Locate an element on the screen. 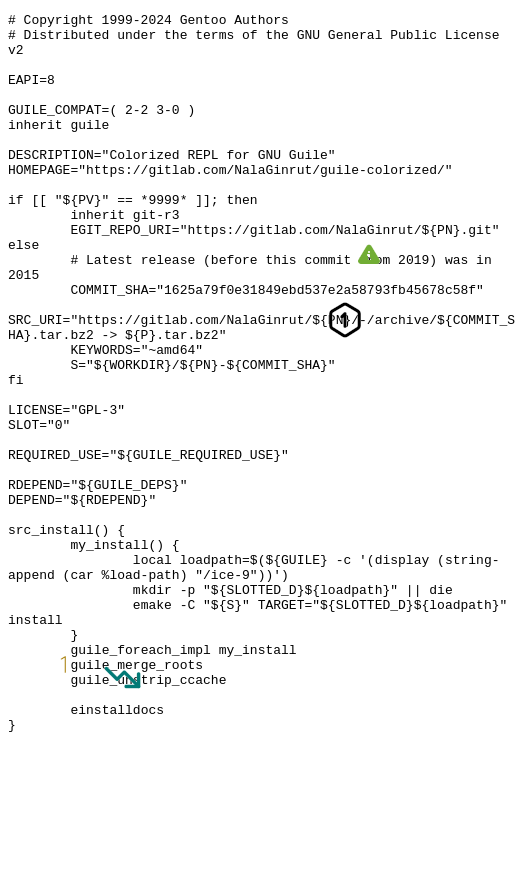 Image resolution: width=528 pixels, height=890 pixels. indicates step one in a multi-step process is located at coordinates (345, 320).